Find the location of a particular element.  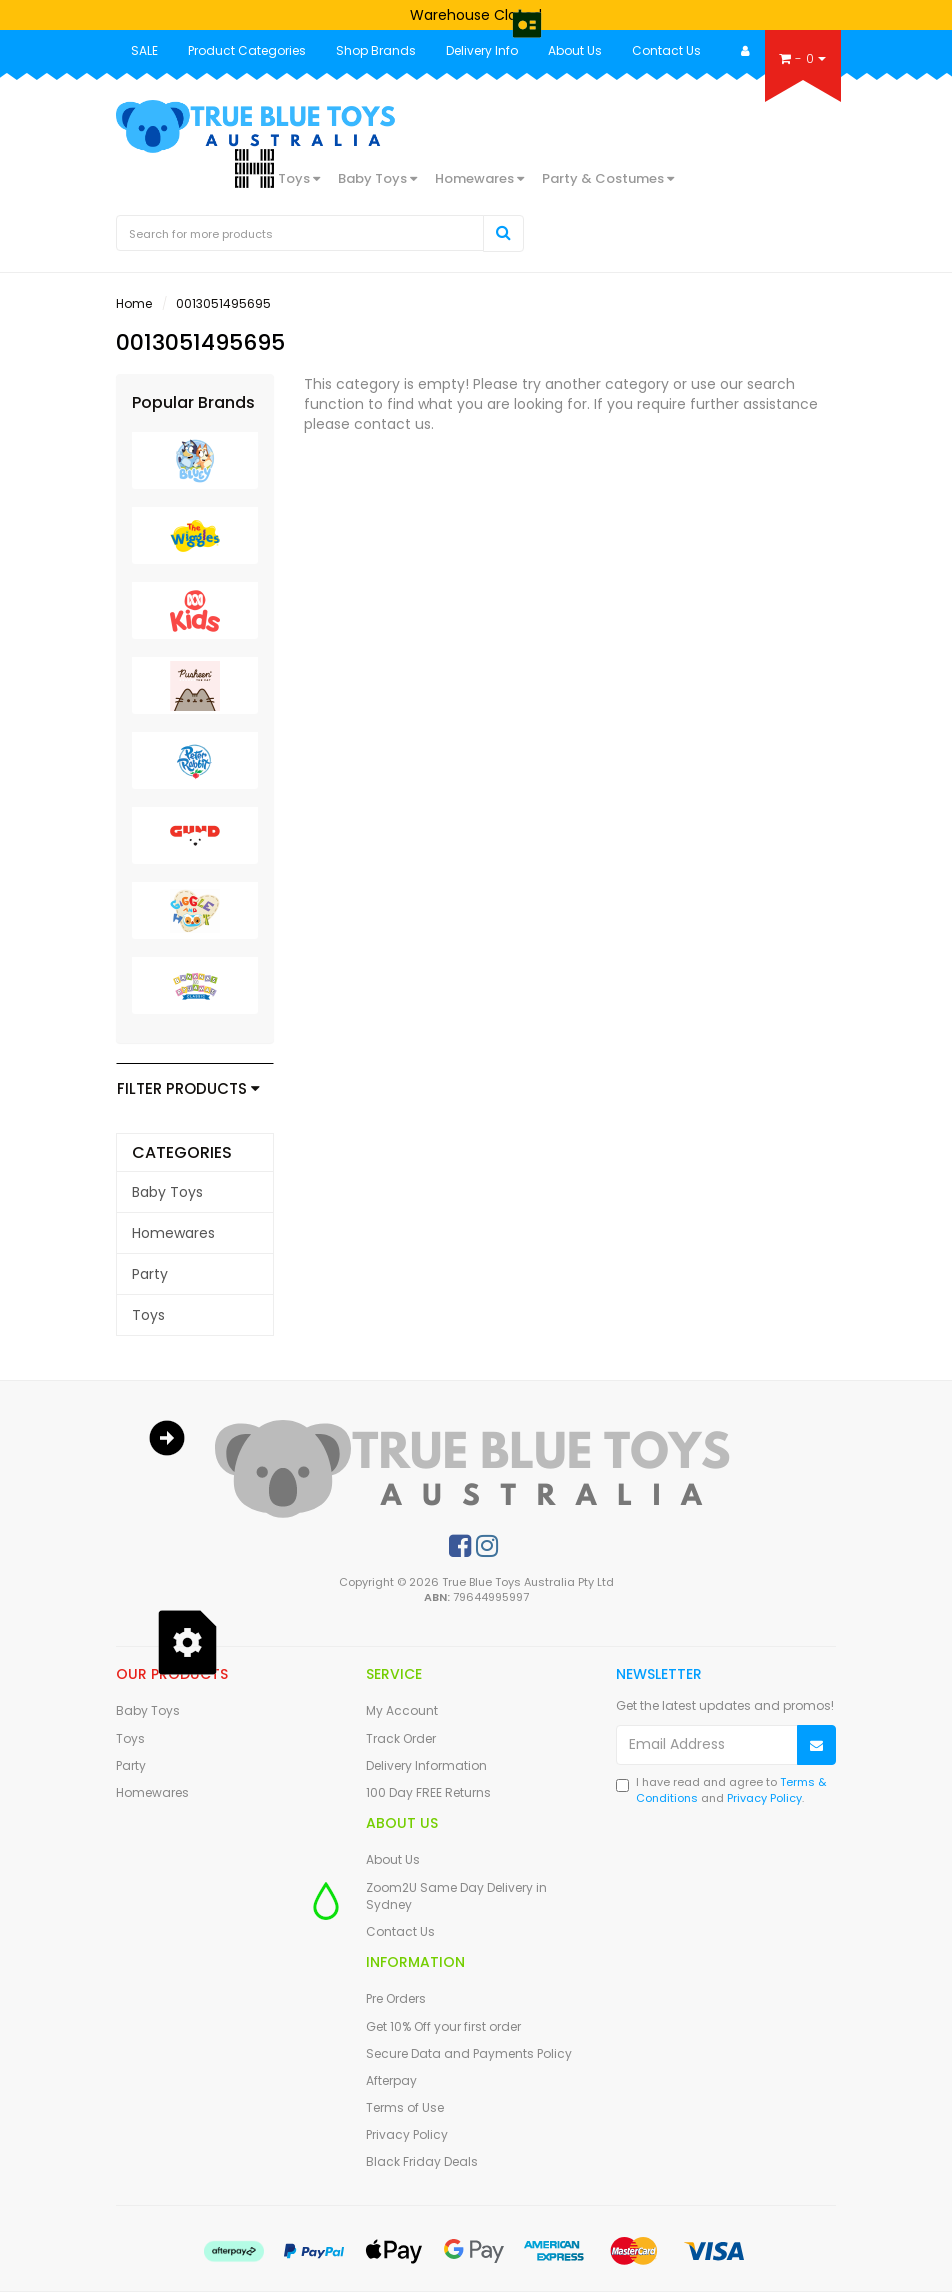

moo print and design services logo is located at coordinates (326, 1901).